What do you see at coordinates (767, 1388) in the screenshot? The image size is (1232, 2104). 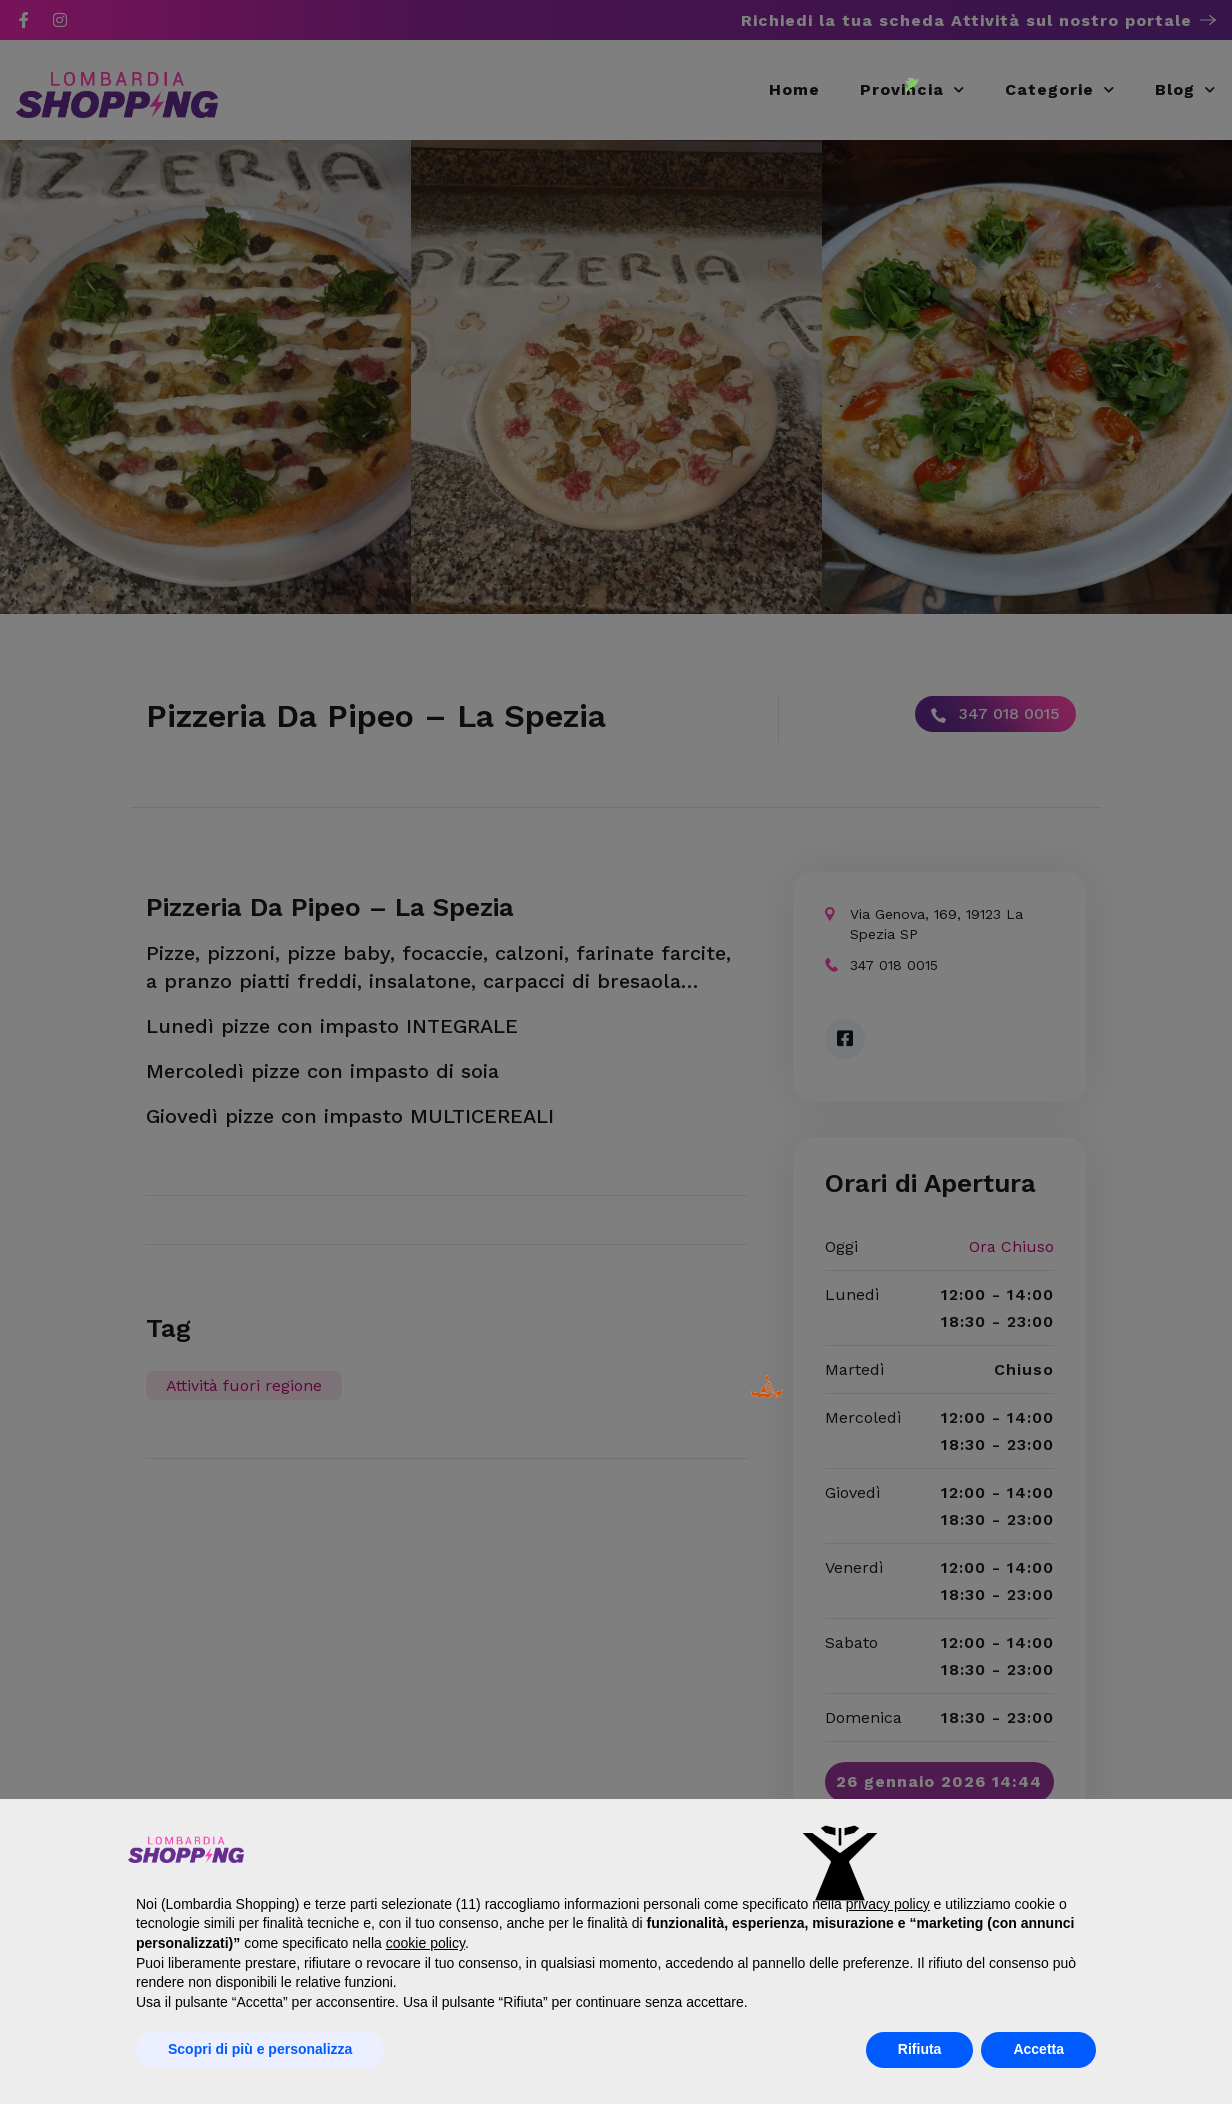 I see `access kayaking or canoeing activities` at bounding box center [767, 1388].